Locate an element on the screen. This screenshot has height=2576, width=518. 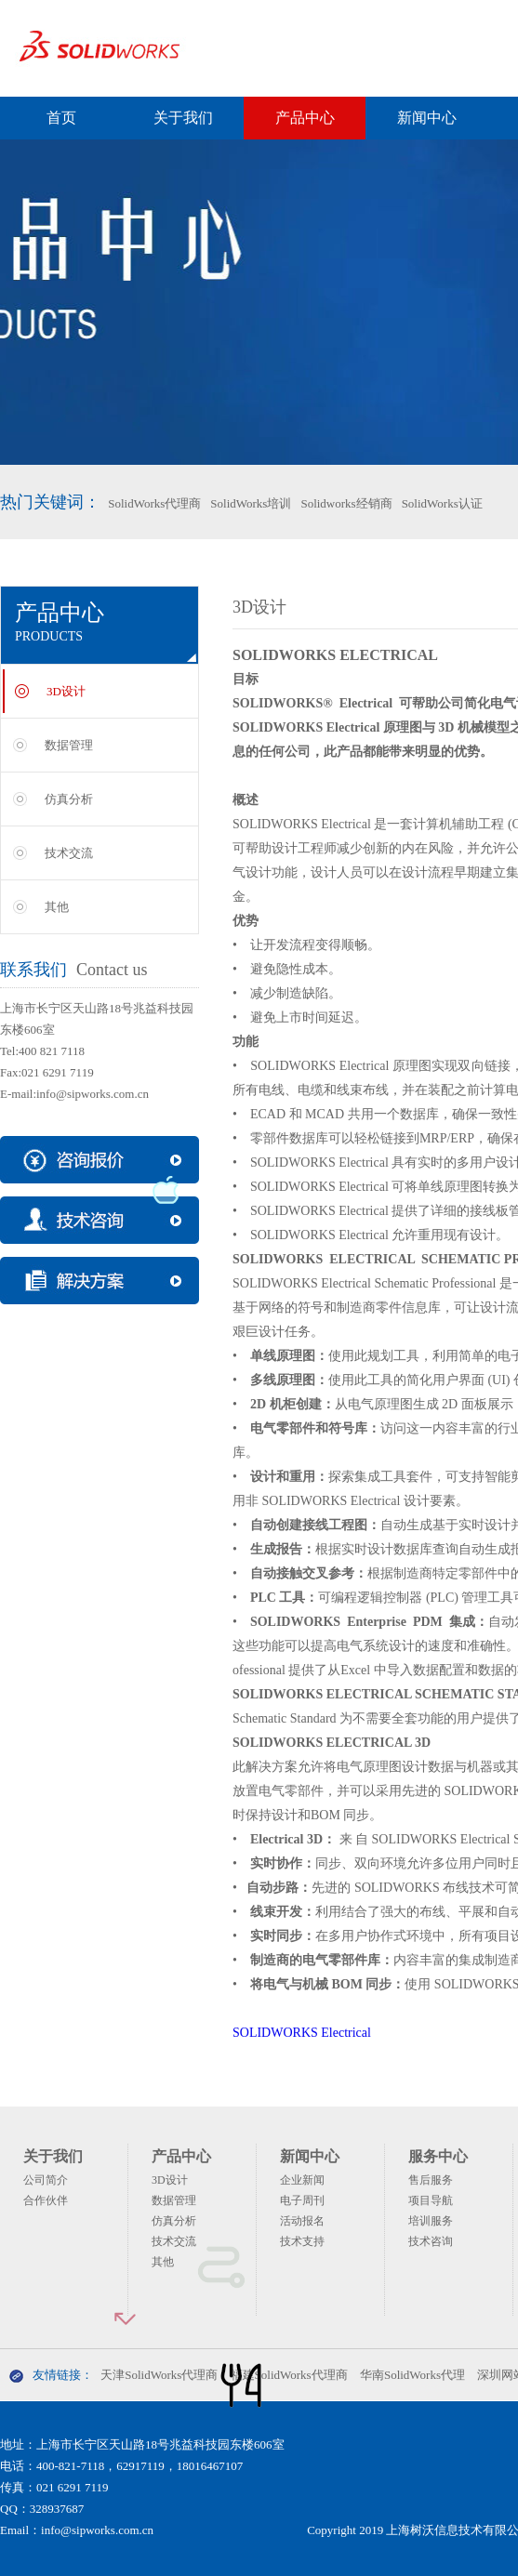
apple company logo or branding element is located at coordinates (166, 1192).